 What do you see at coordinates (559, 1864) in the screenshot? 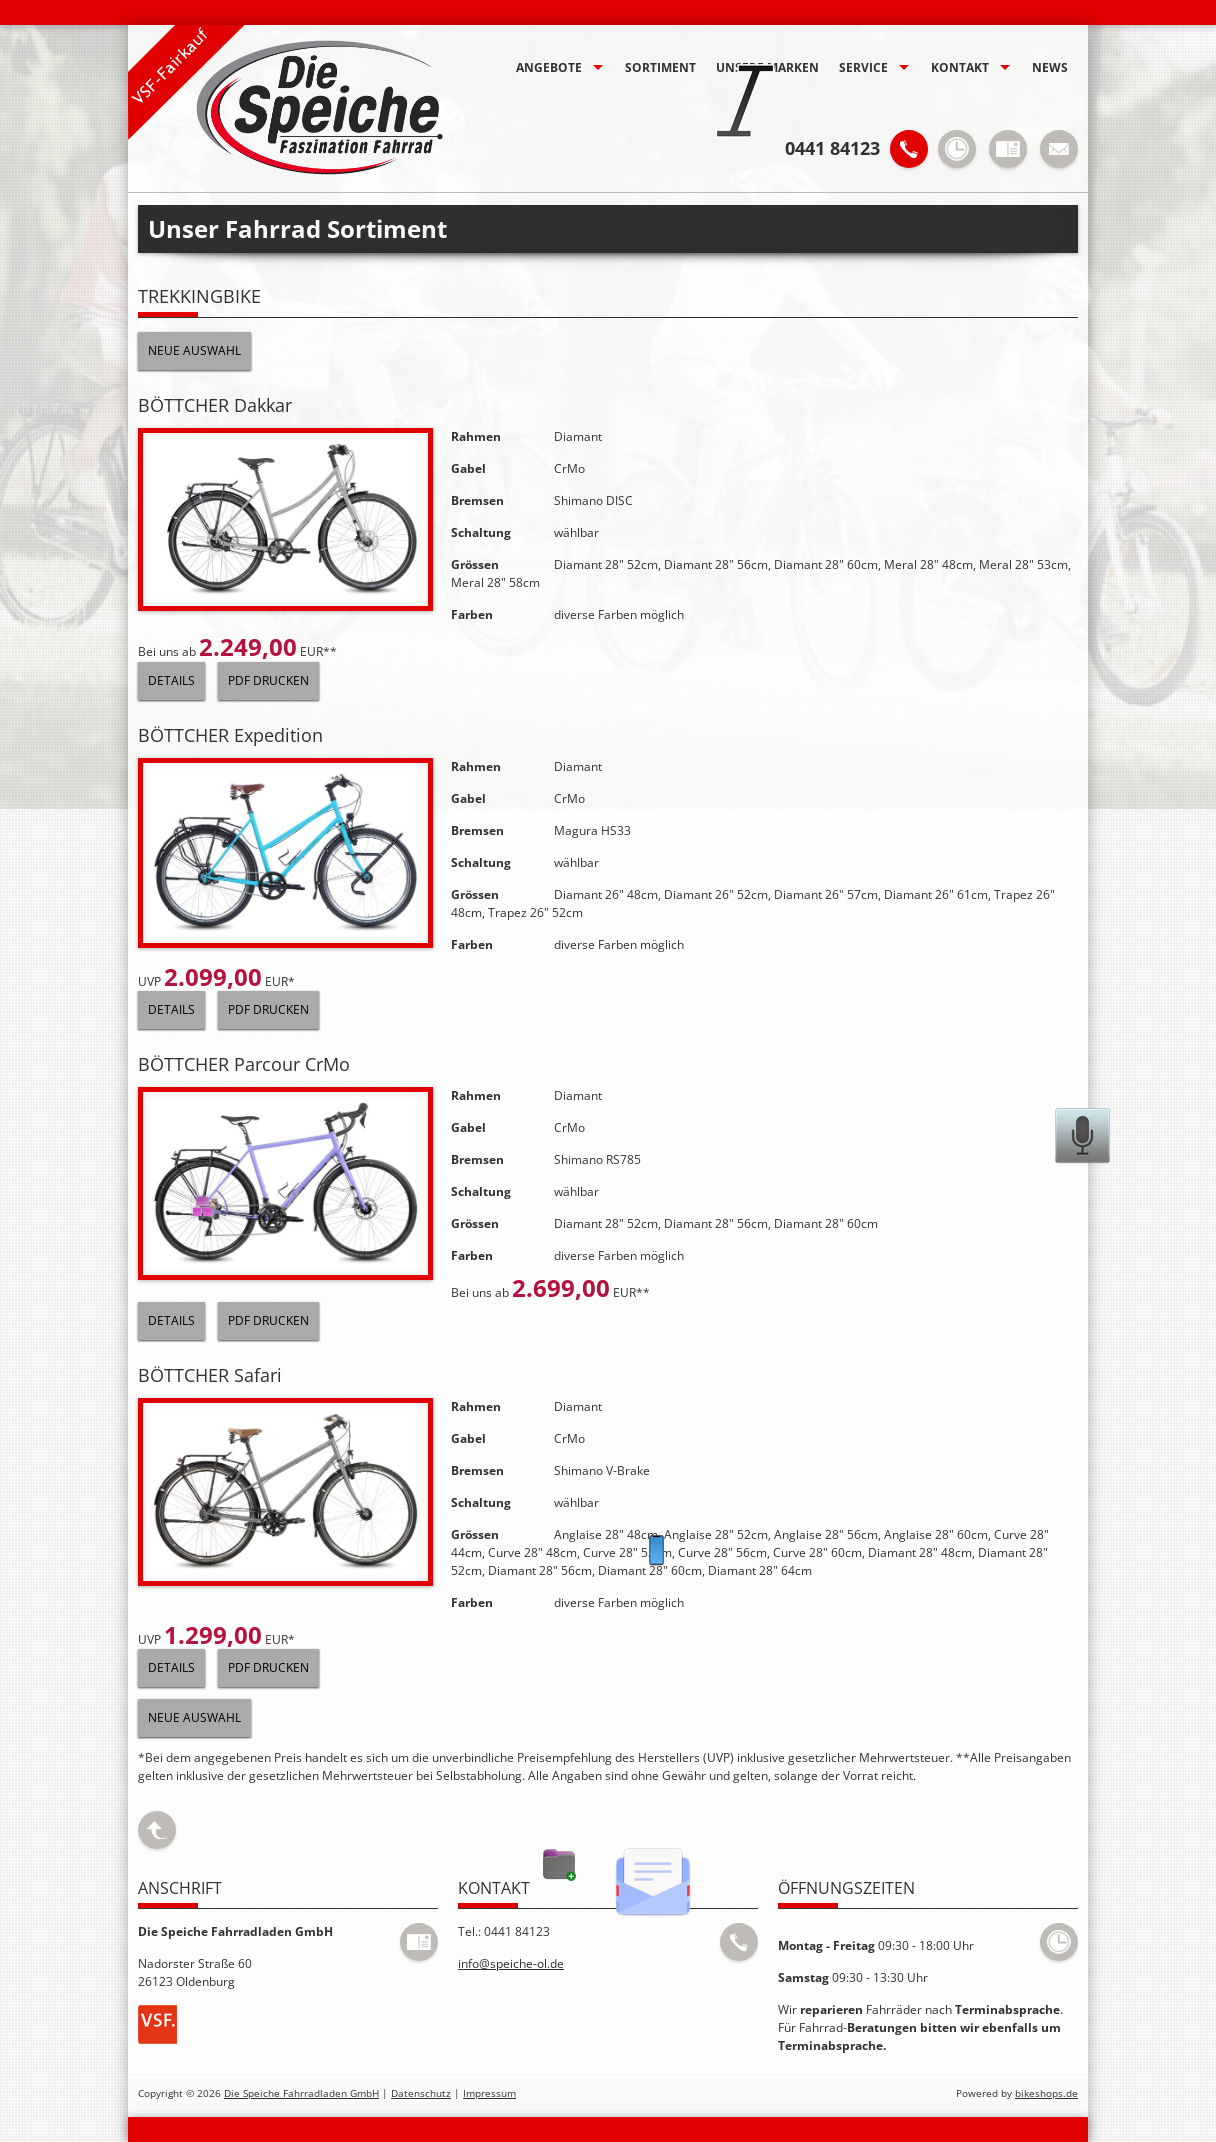
I see `create a new folder` at bounding box center [559, 1864].